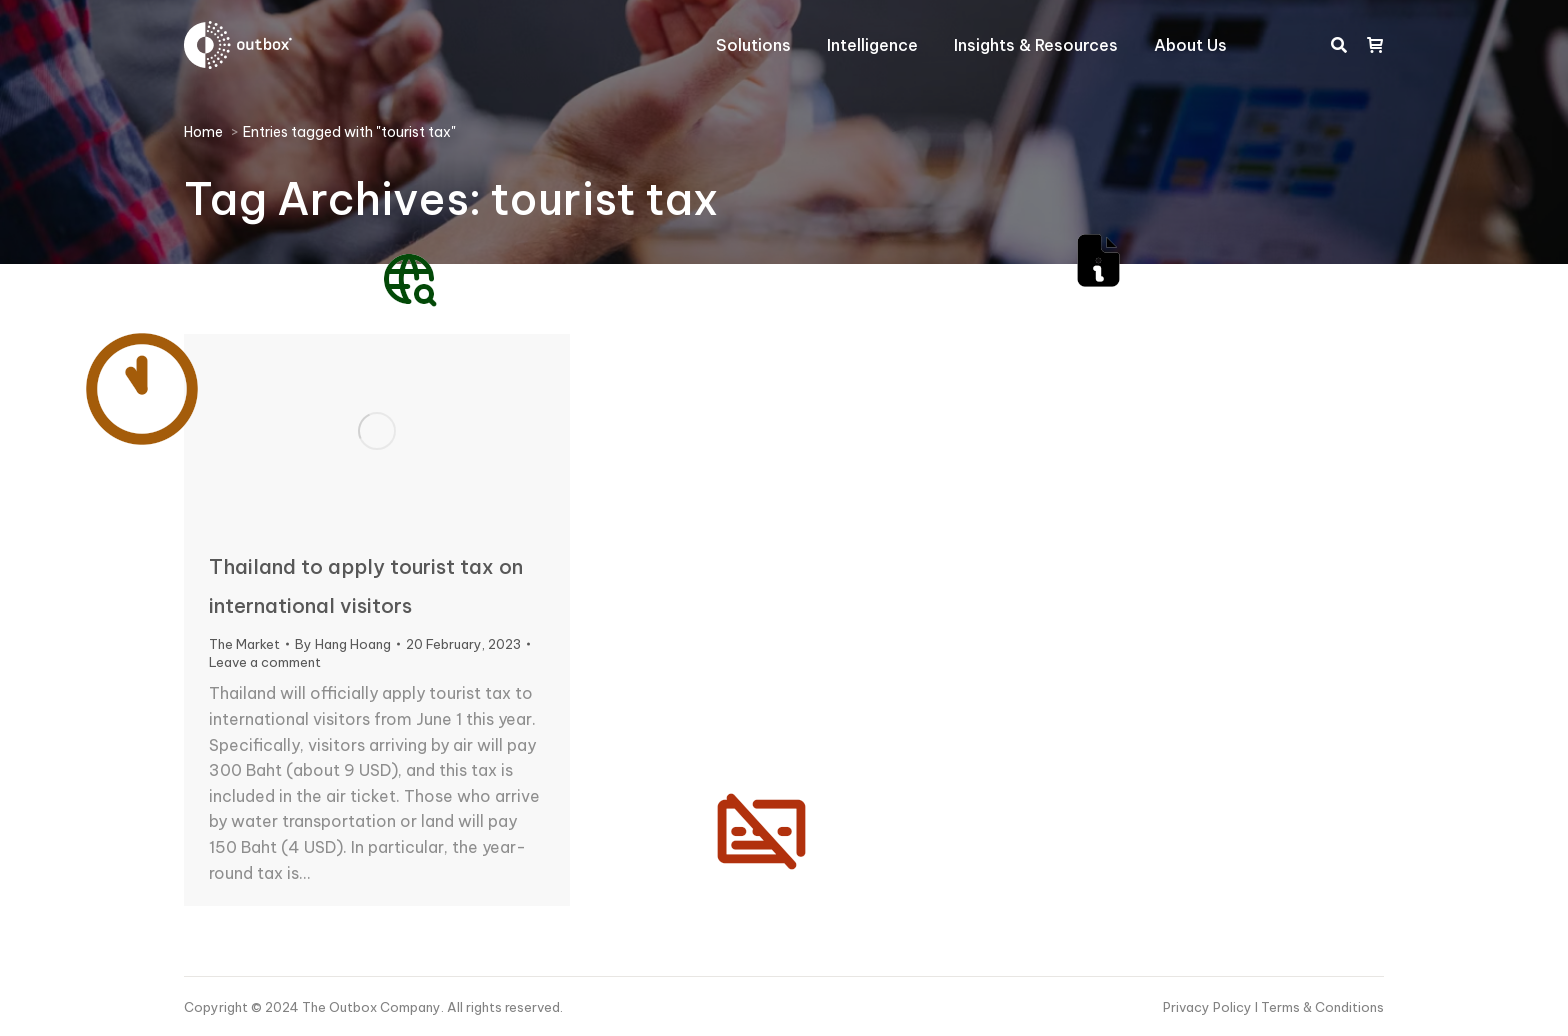 The height and width of the screenshot is (1036, 1568). What do you see at coordinates (761, 831) in the screenshot?
I see `disable subtitles or closed captions` at bounding box center [761, 831].